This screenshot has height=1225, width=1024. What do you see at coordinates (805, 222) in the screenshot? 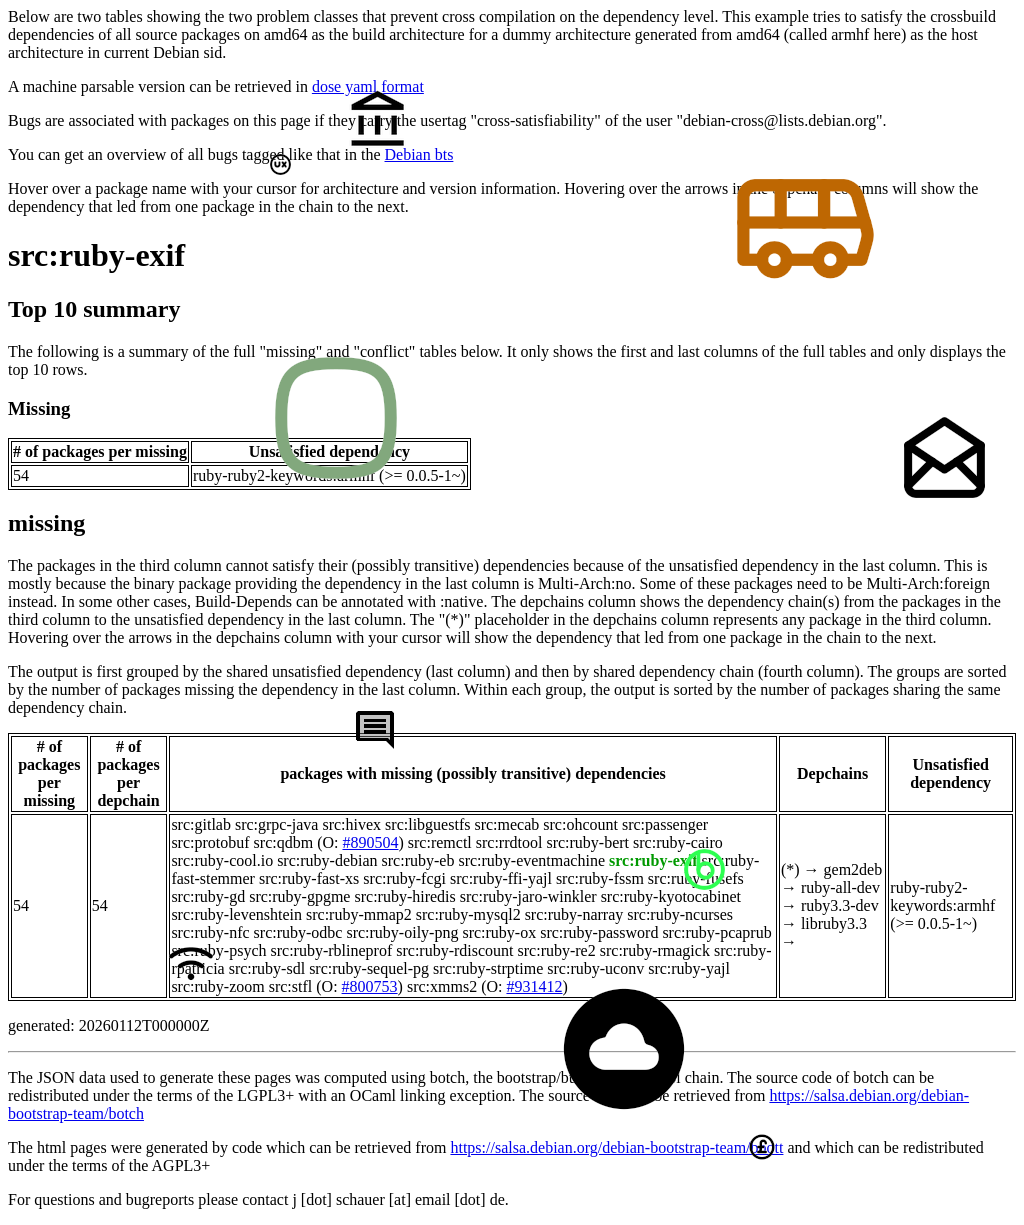
I see `view public transit options` at bounding box center [805, 222].